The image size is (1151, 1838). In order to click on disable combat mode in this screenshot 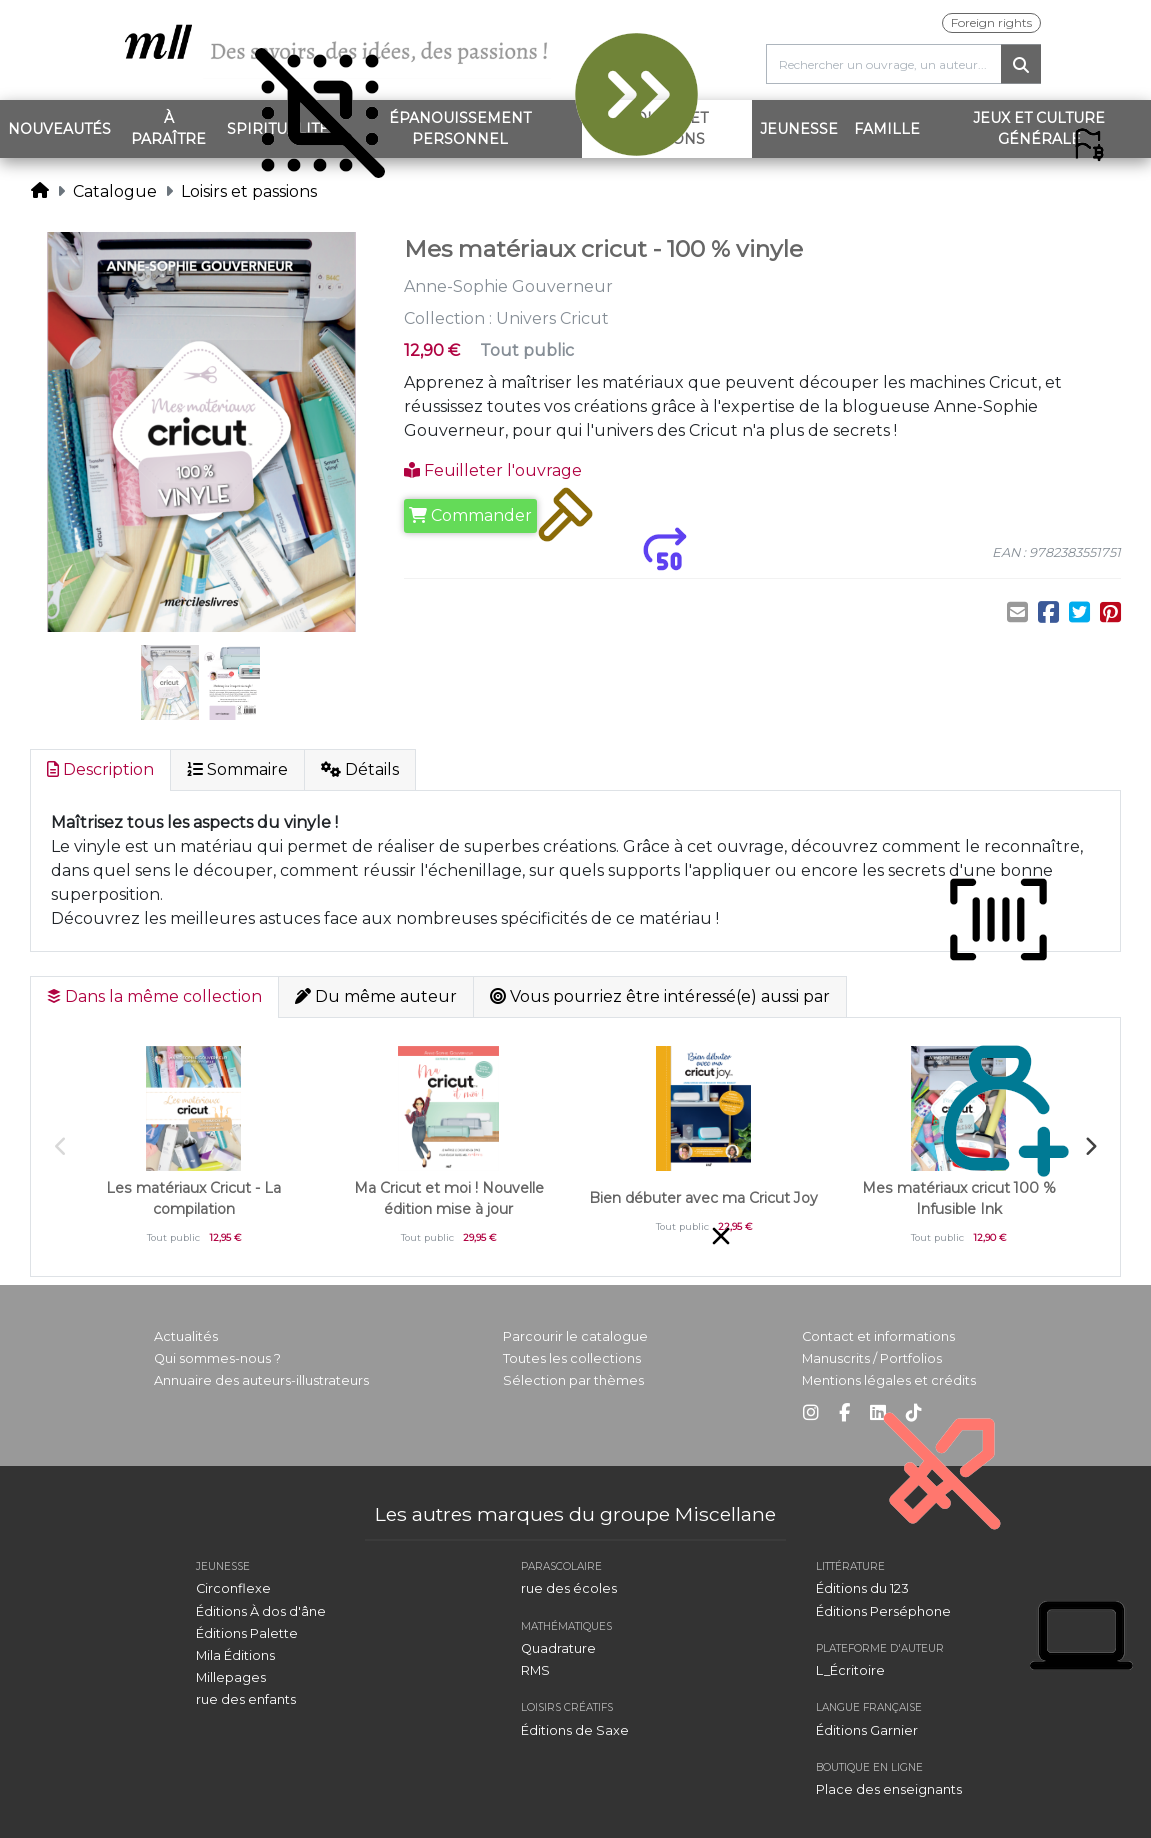, I will do `click(942, 1471)`.